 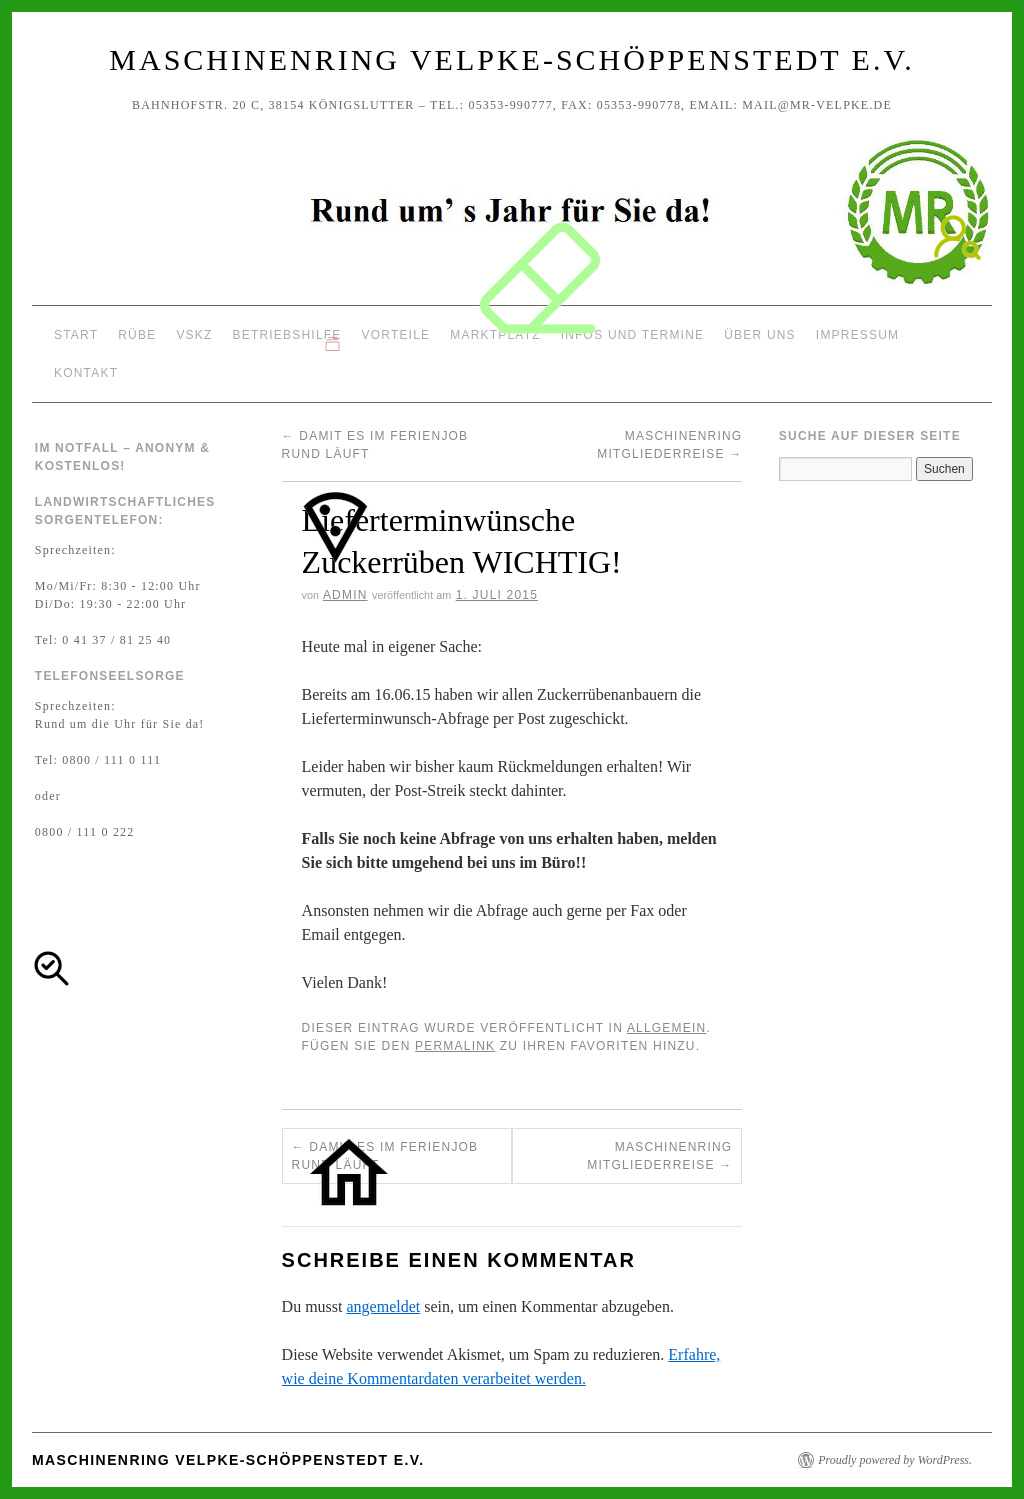 What do you see at coordinates (332, 344) in the screenshot?
I see `view stacked items or card deck` at bounding box center [332, 344].